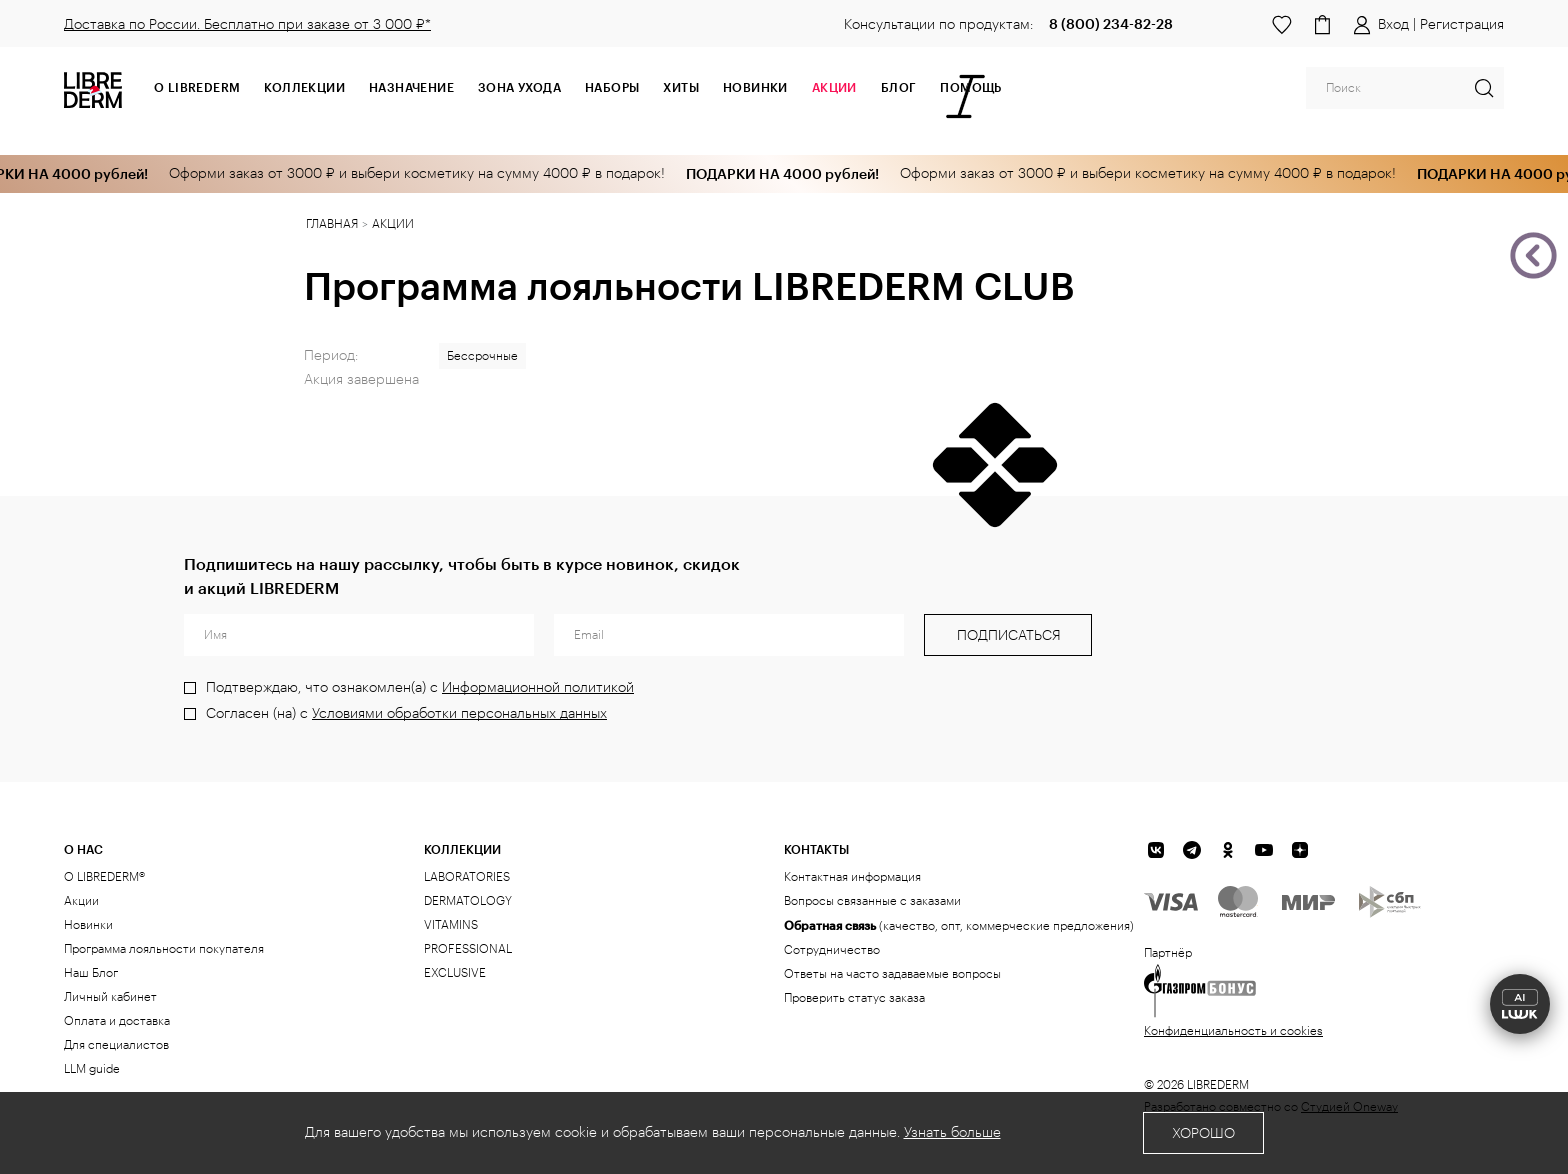 The width and height of the screenshot is (1568, 1174). Describe the element at coordinates (1533, 255) in the screenshot. I see `go back to the previous screen` at that location.